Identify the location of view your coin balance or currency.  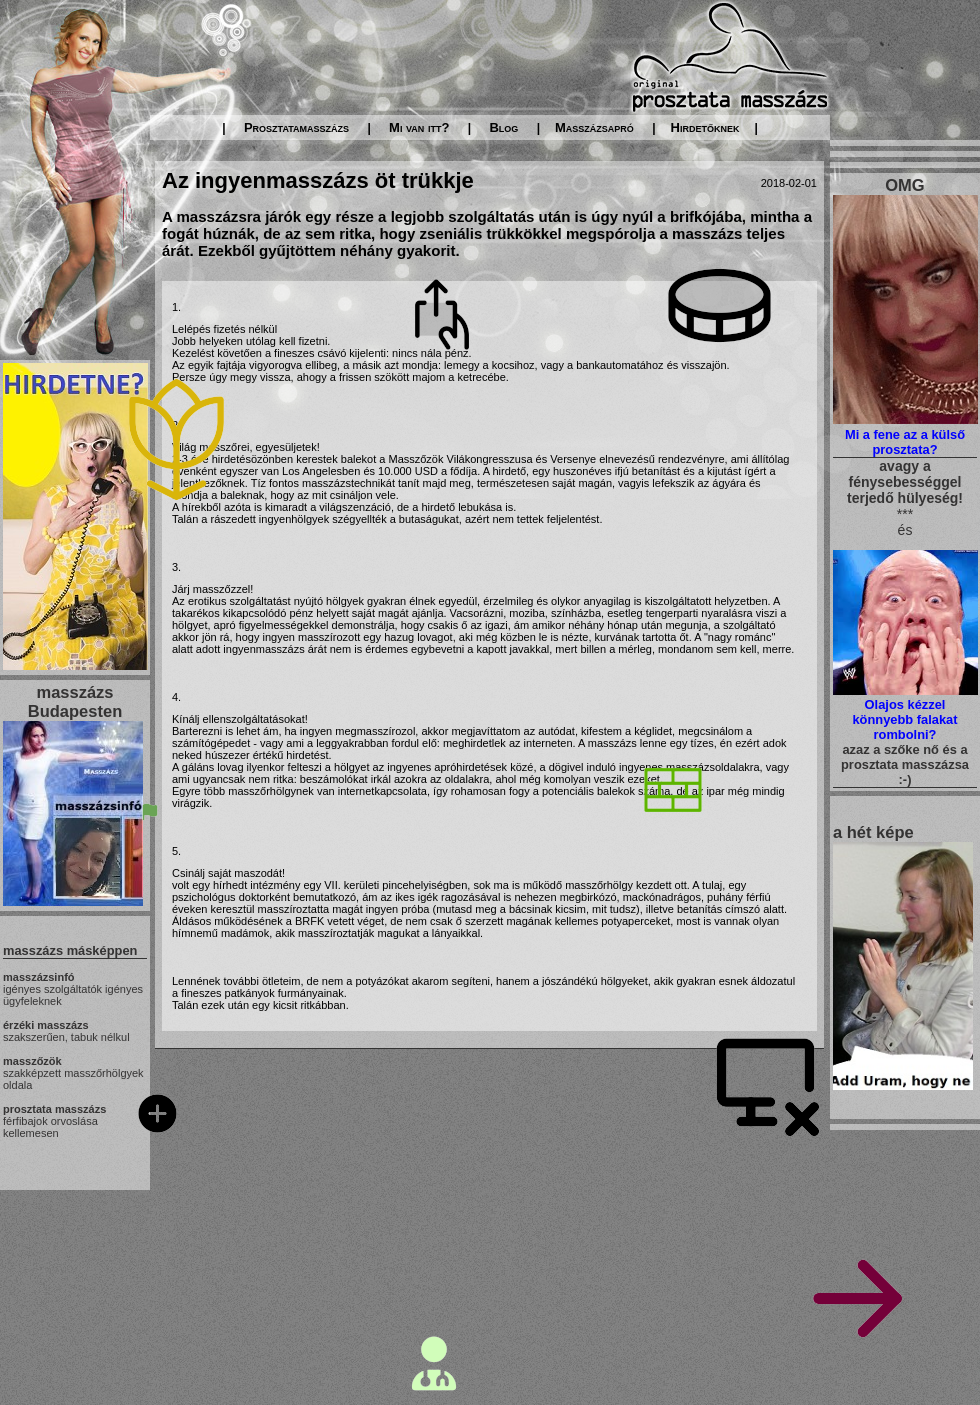
(719, 305).